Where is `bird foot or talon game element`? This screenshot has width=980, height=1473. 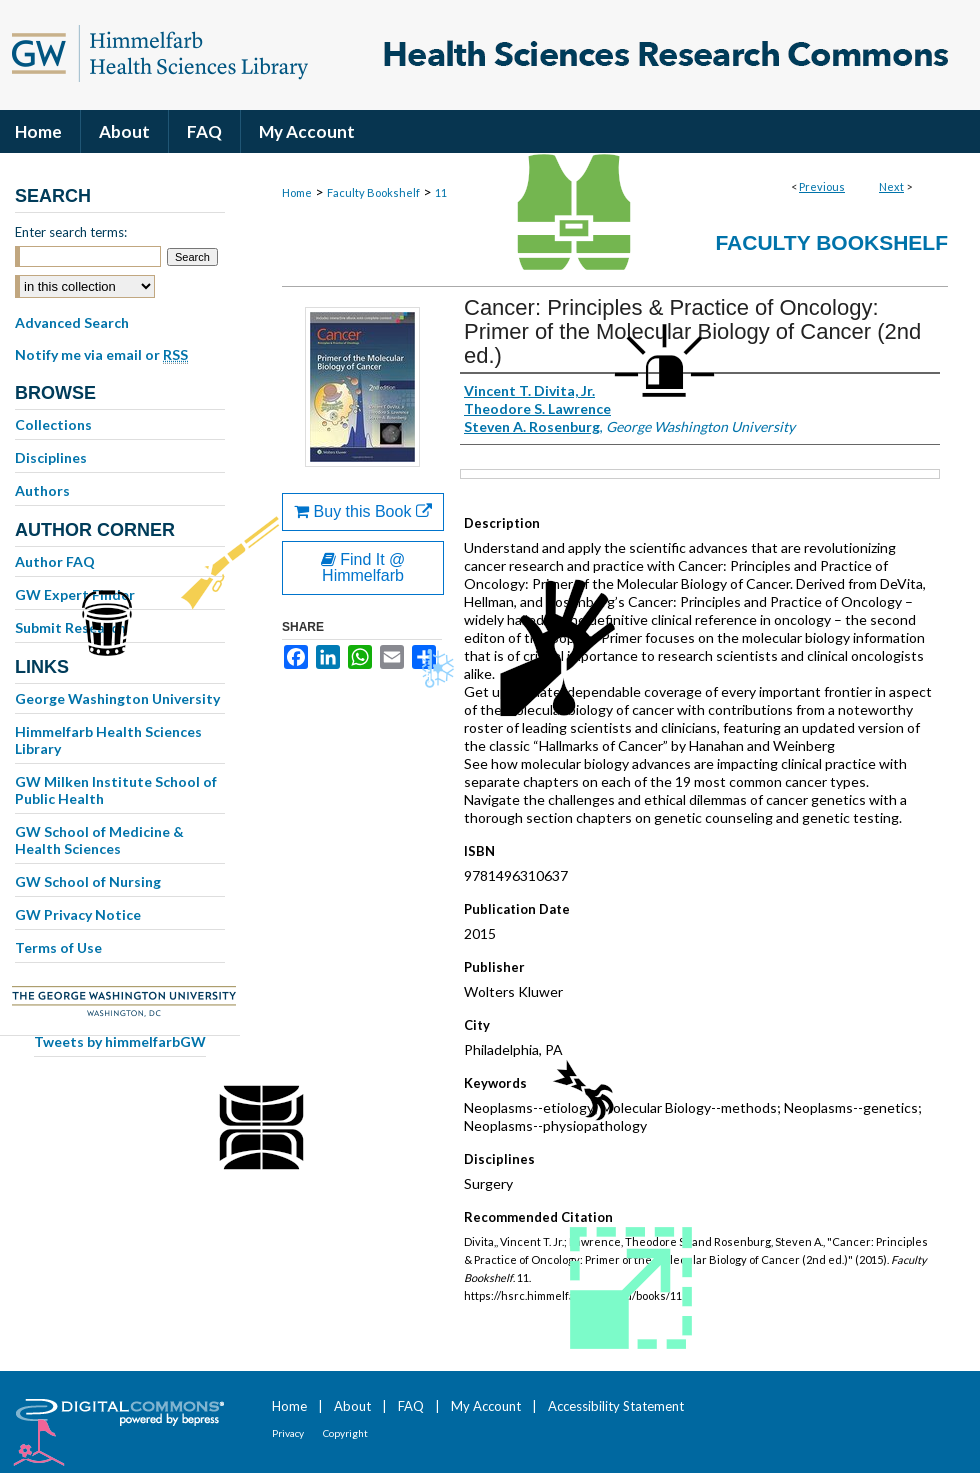
bird foot or talon game element is located at coordinates (583, 1090).